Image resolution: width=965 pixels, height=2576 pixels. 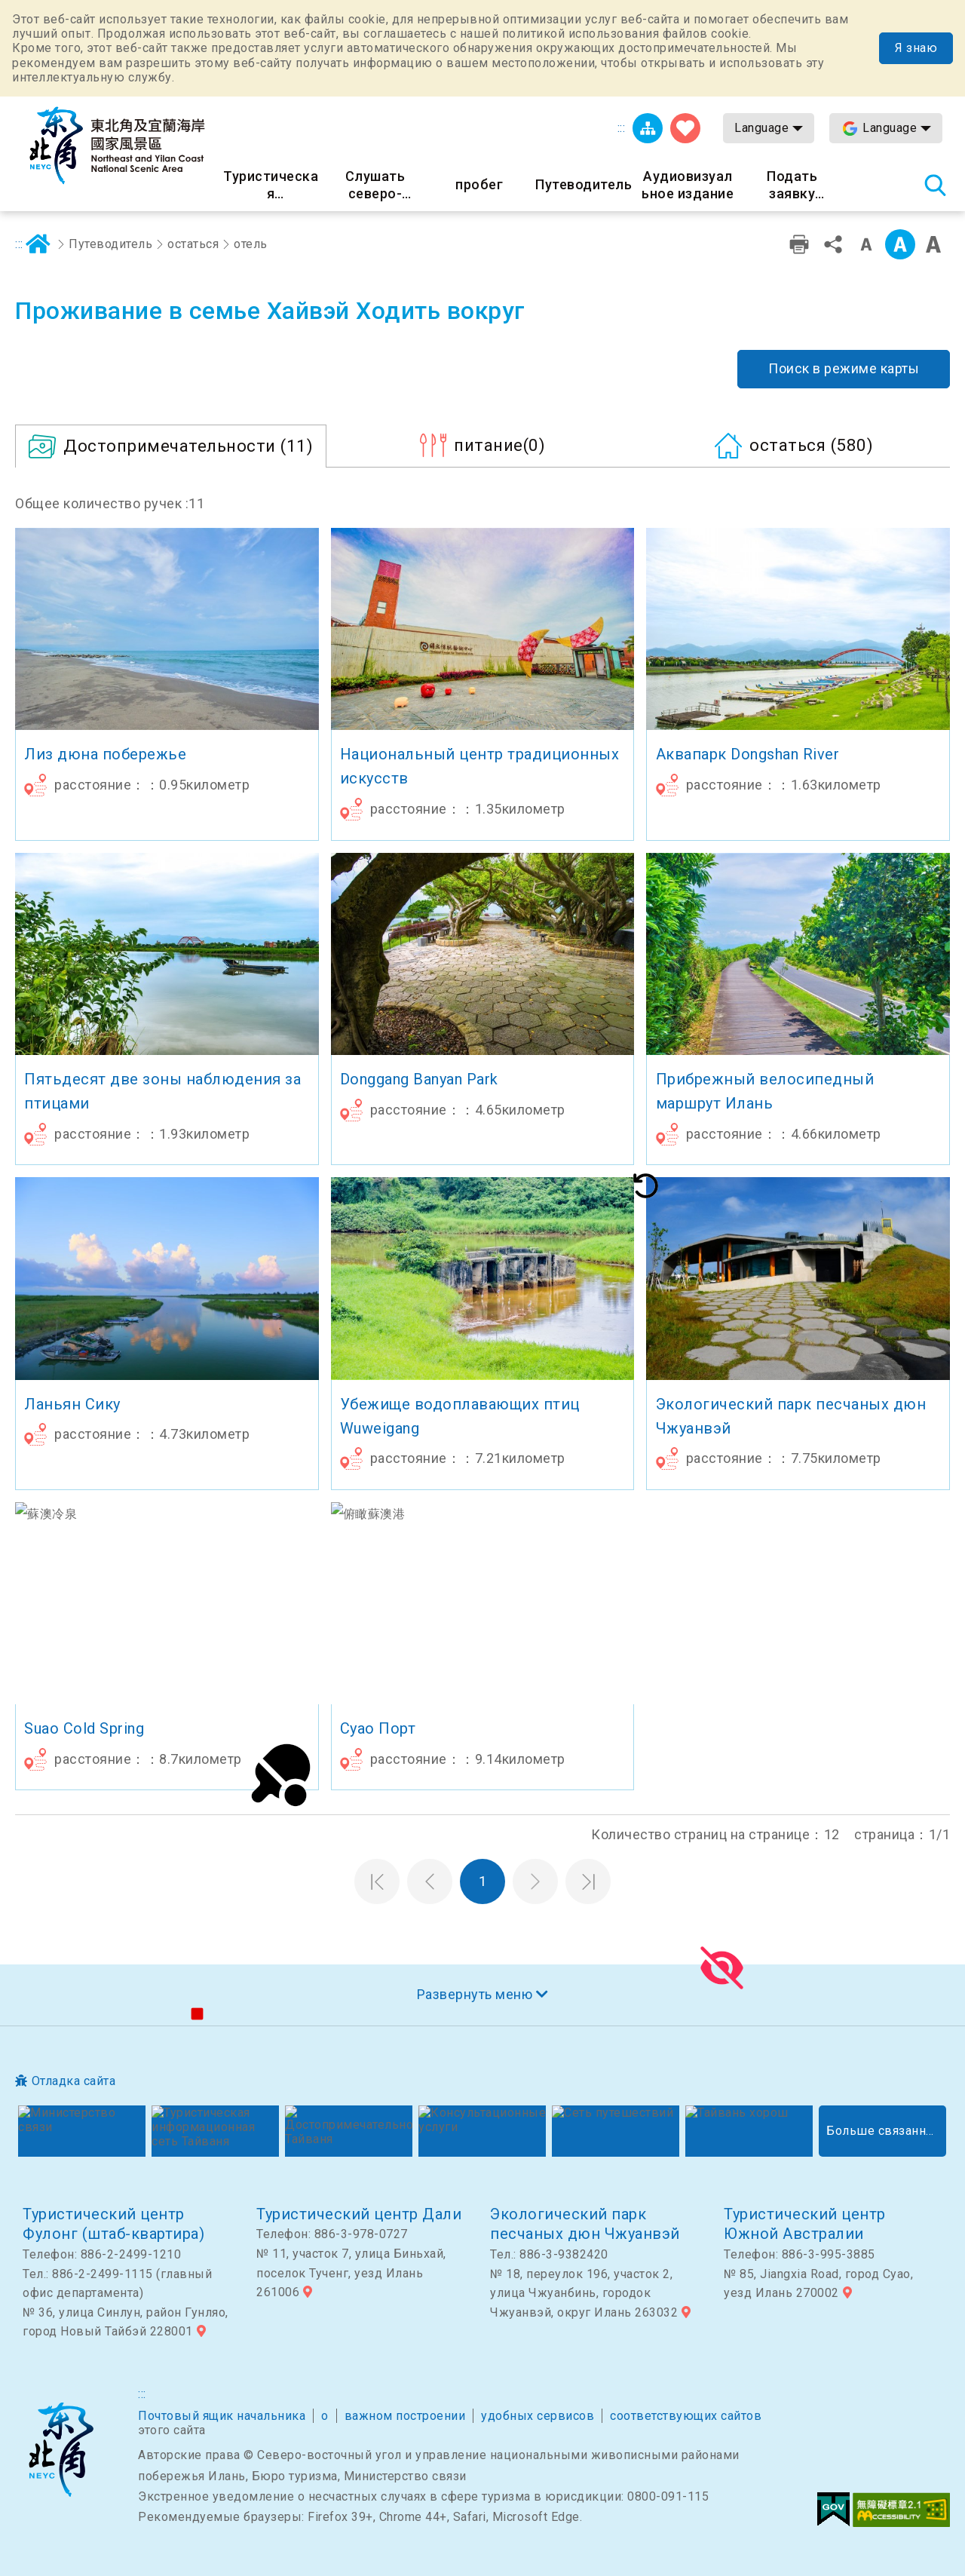 I want to click on hide password or sensitive content, so click(x=721, y=1967).